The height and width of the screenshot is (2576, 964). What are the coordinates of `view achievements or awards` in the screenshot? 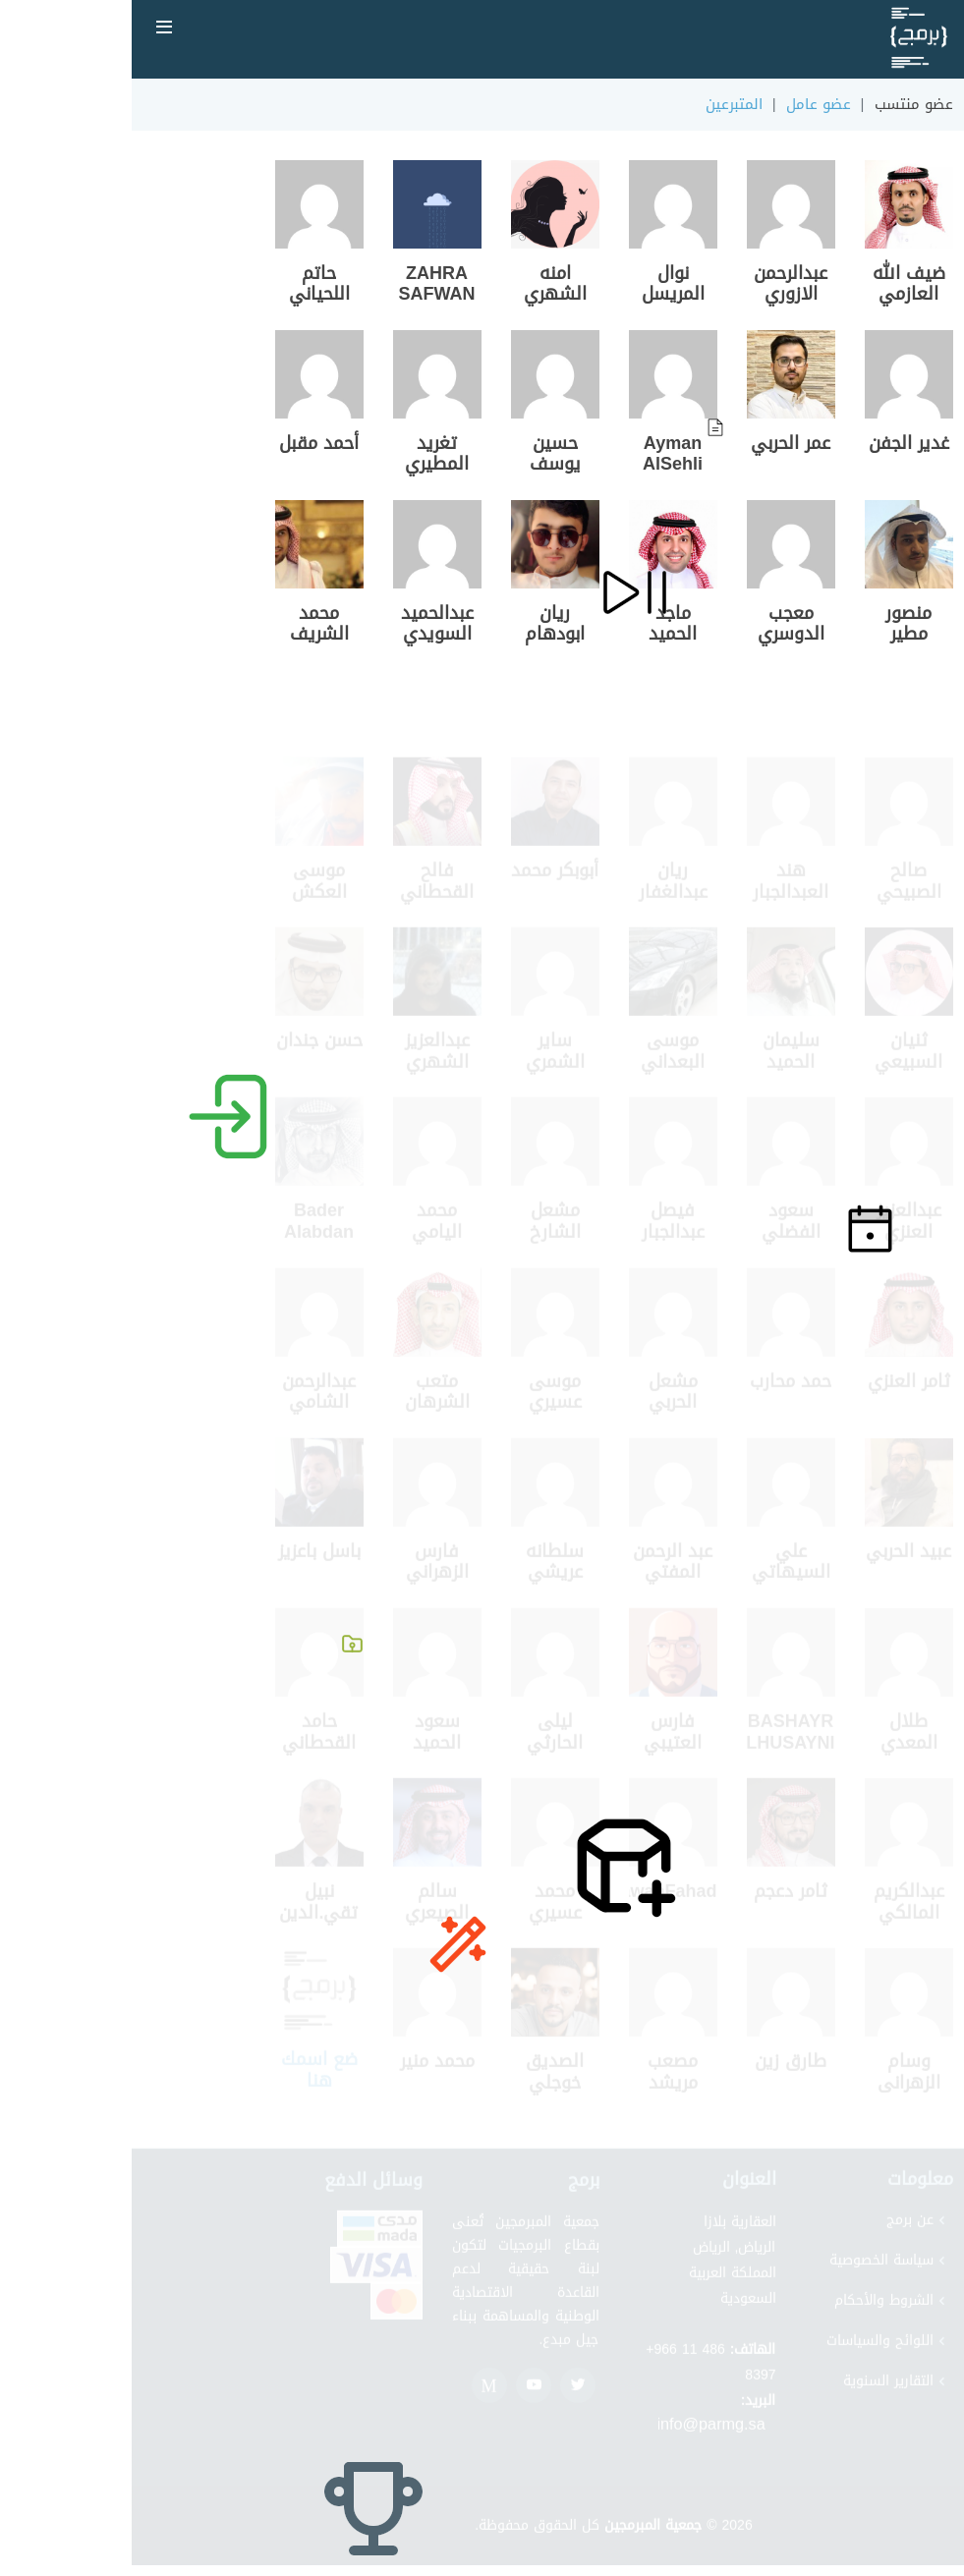 It's located at (373, 2506).